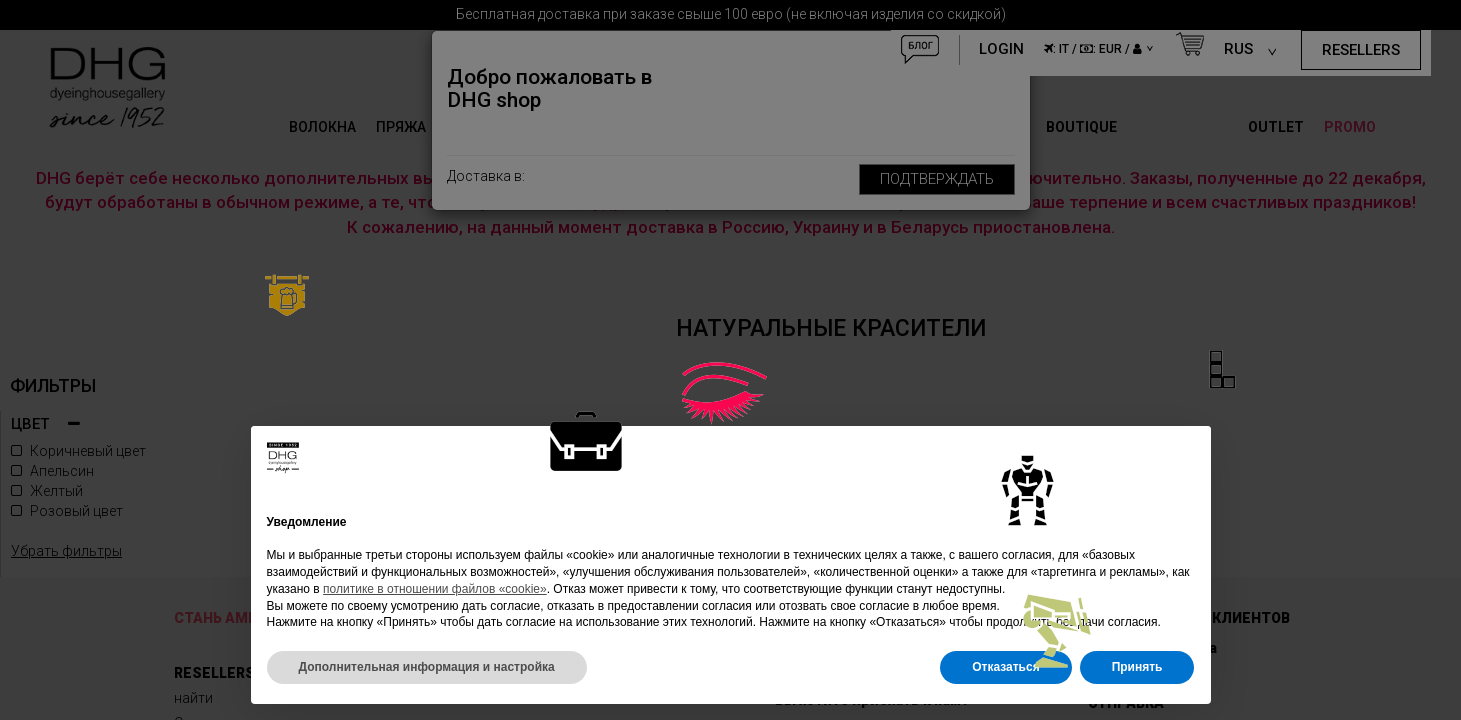 The height and width of the screenshot is (720, 1461). What do you see at coordinates (1027, 490) in the screenshot?
I see `select battle mech unit in game` at bounding box center [1027, 490].